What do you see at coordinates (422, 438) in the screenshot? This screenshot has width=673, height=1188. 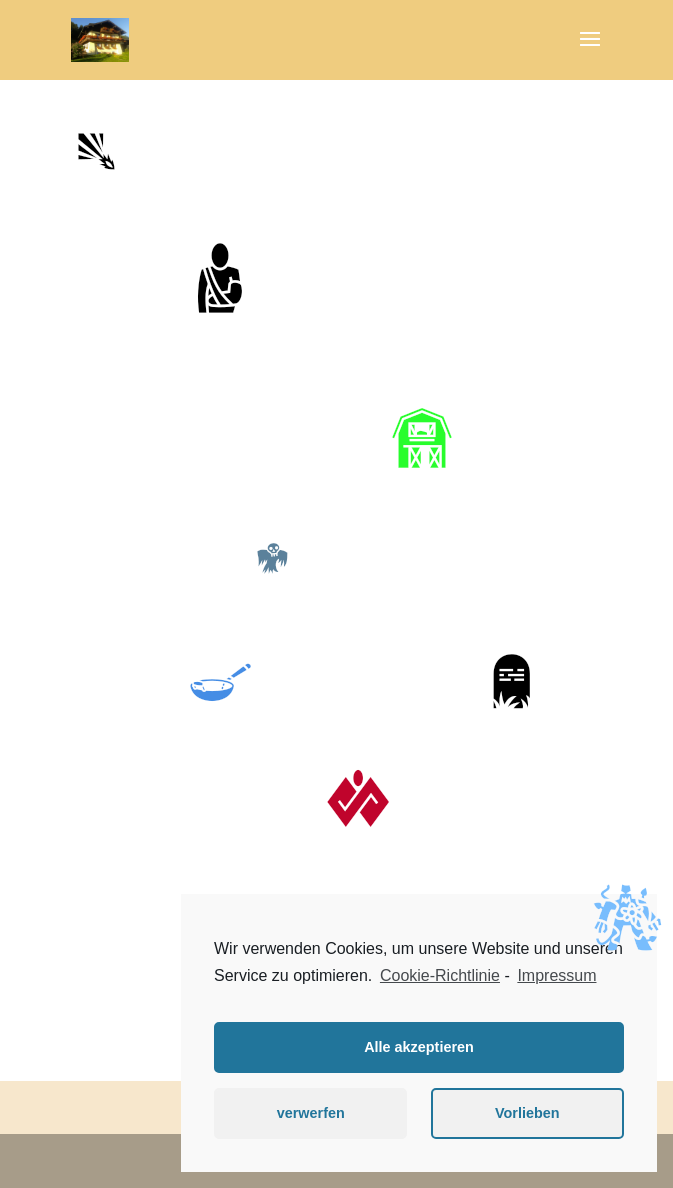 I see `access farm or agricultural features` at bounding box center [422, 438].